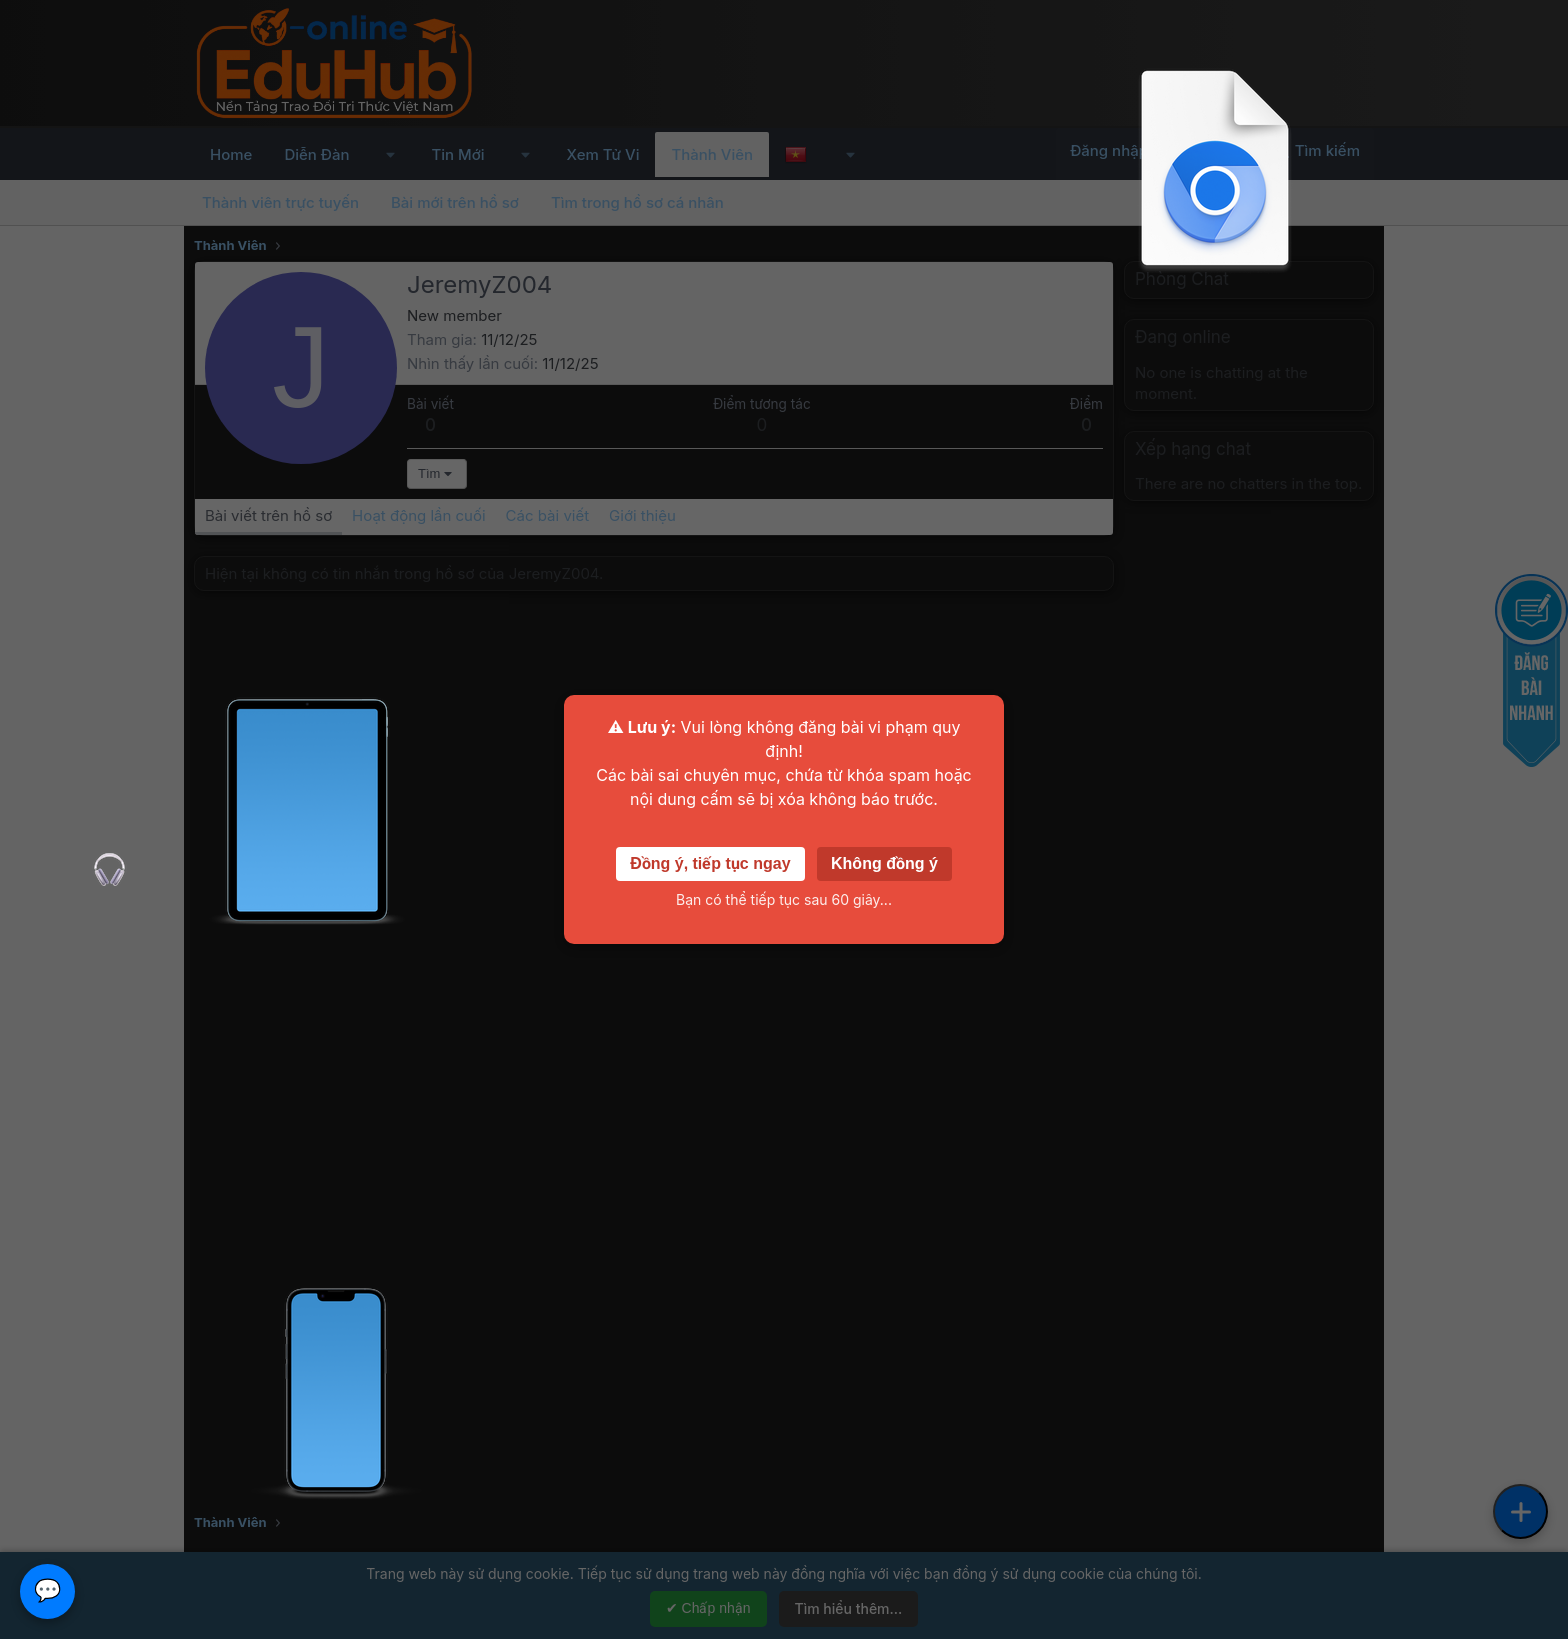  Describe the element at coordinates (336, 1394) in the screenshot. I see `iPhone 14 device icon` at that location.